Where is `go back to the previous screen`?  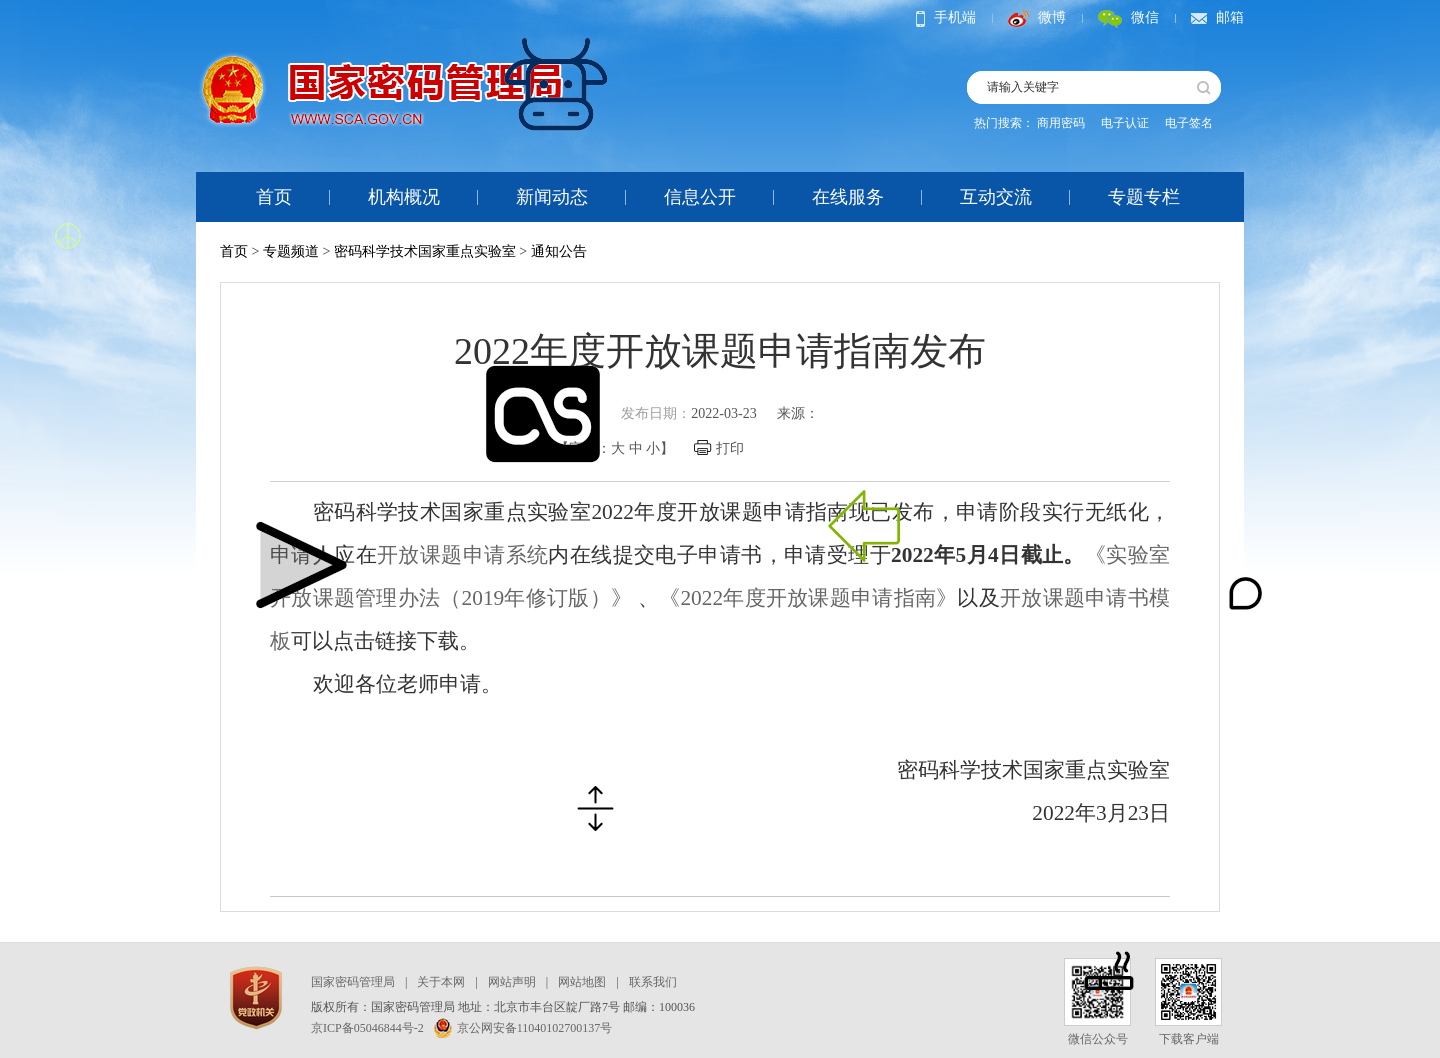 go back to the previous screen is located at coordinates (867, 526).